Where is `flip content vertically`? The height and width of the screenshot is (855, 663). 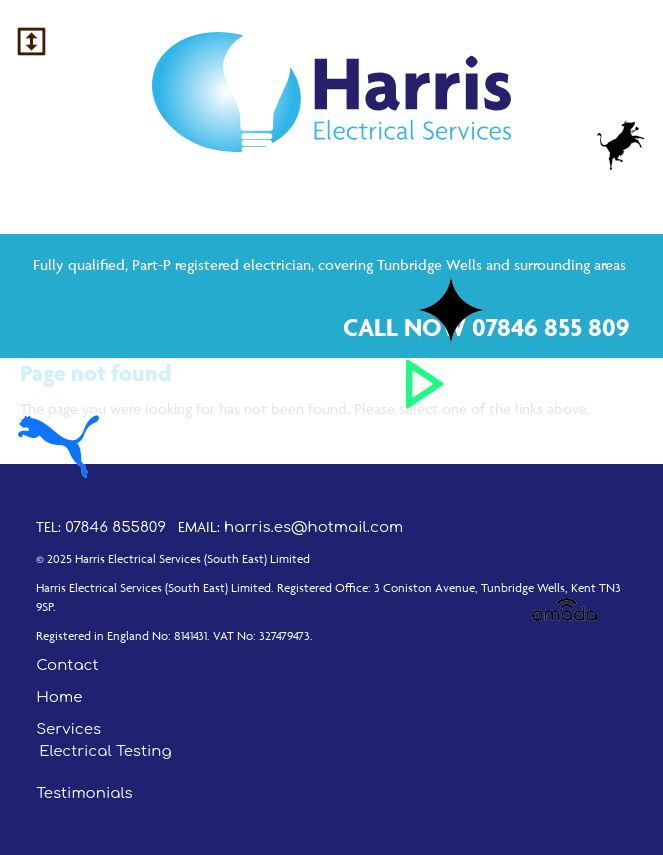
flip content vertically is located at coordinates (31, 41).